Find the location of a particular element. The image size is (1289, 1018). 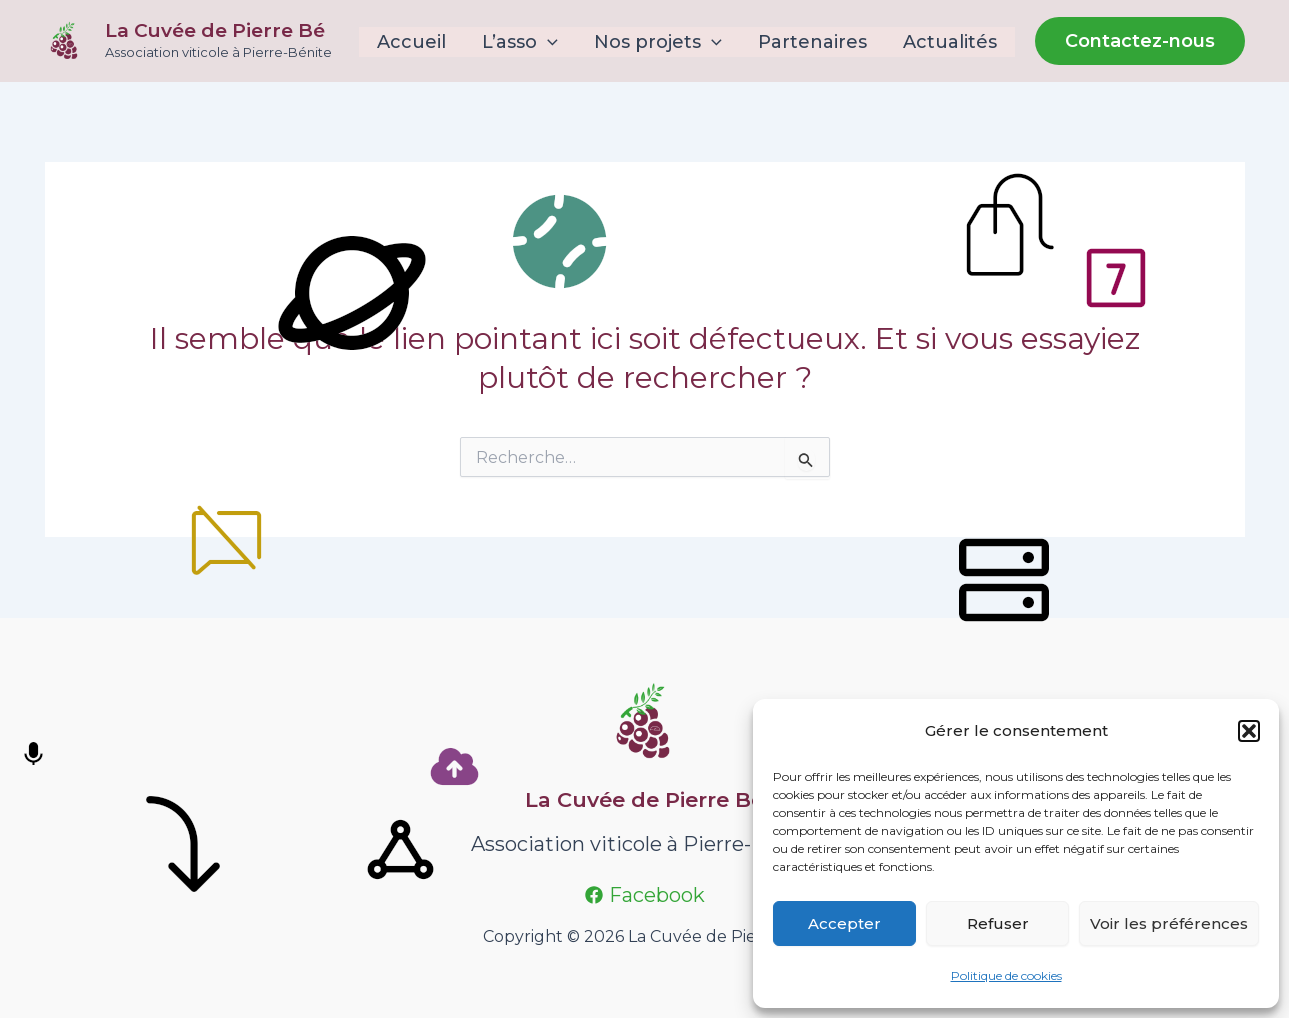

view baseball scores or stats is located at coordinates (559, 241).